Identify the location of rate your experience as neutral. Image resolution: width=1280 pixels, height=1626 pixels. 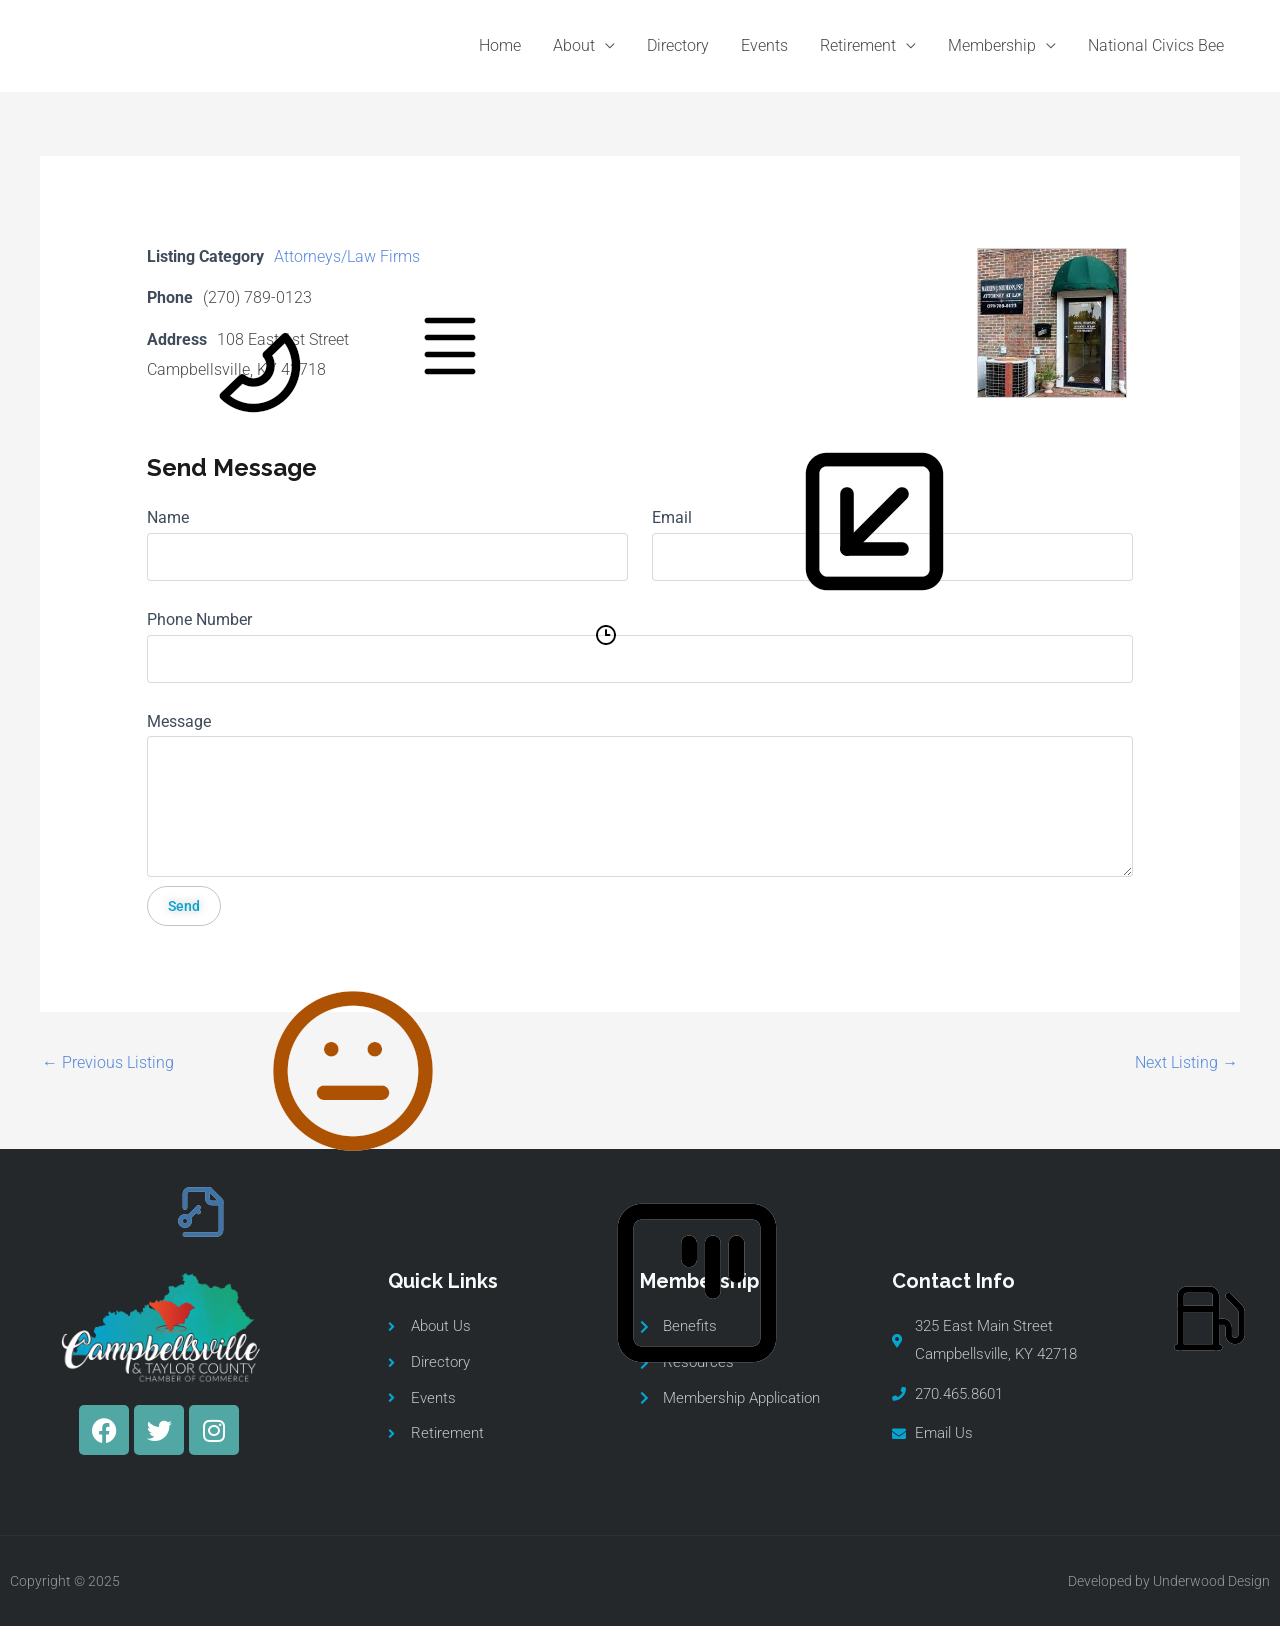
(353, 1071).